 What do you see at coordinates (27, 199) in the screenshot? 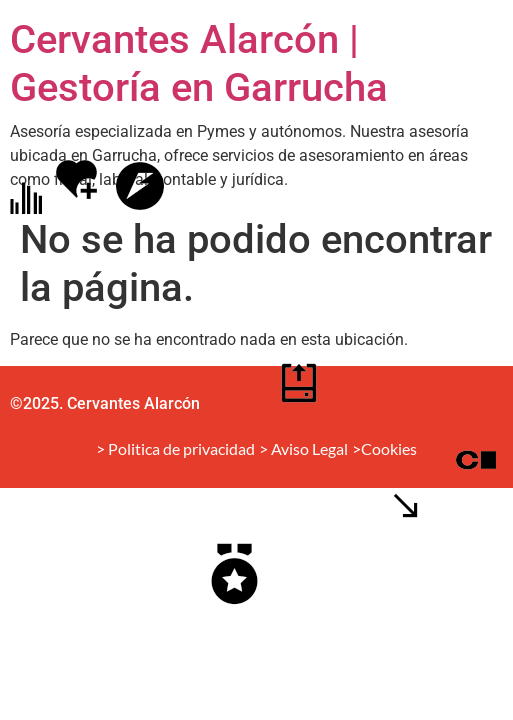
I see `view grouped bar chart data` at bounding box center [27, 199].